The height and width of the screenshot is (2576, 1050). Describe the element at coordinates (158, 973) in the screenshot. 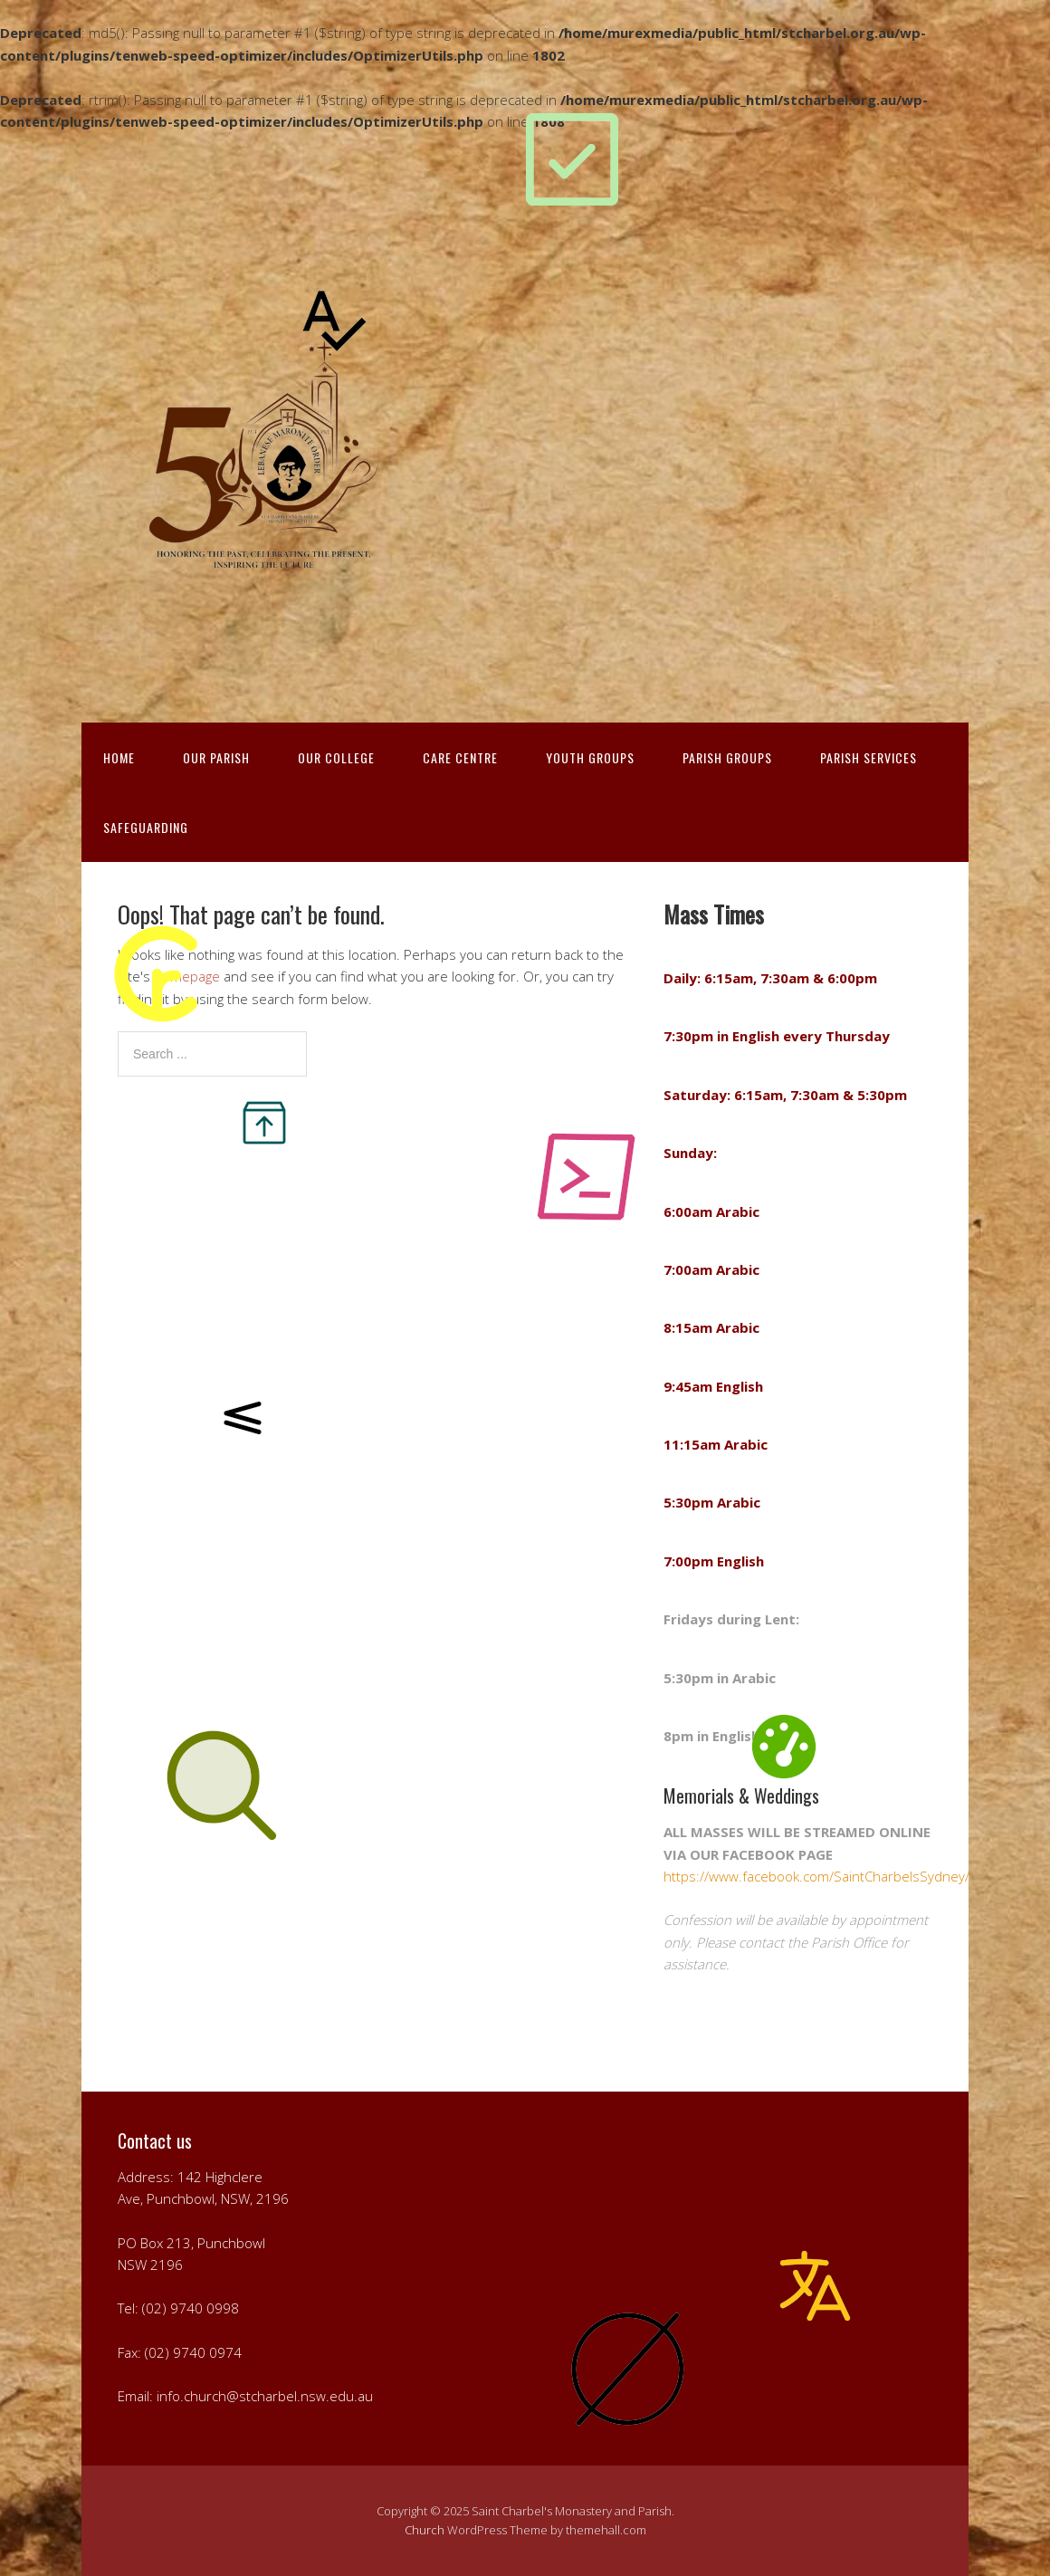

I see `indicates brazilian cruzeiro currency` at that location.